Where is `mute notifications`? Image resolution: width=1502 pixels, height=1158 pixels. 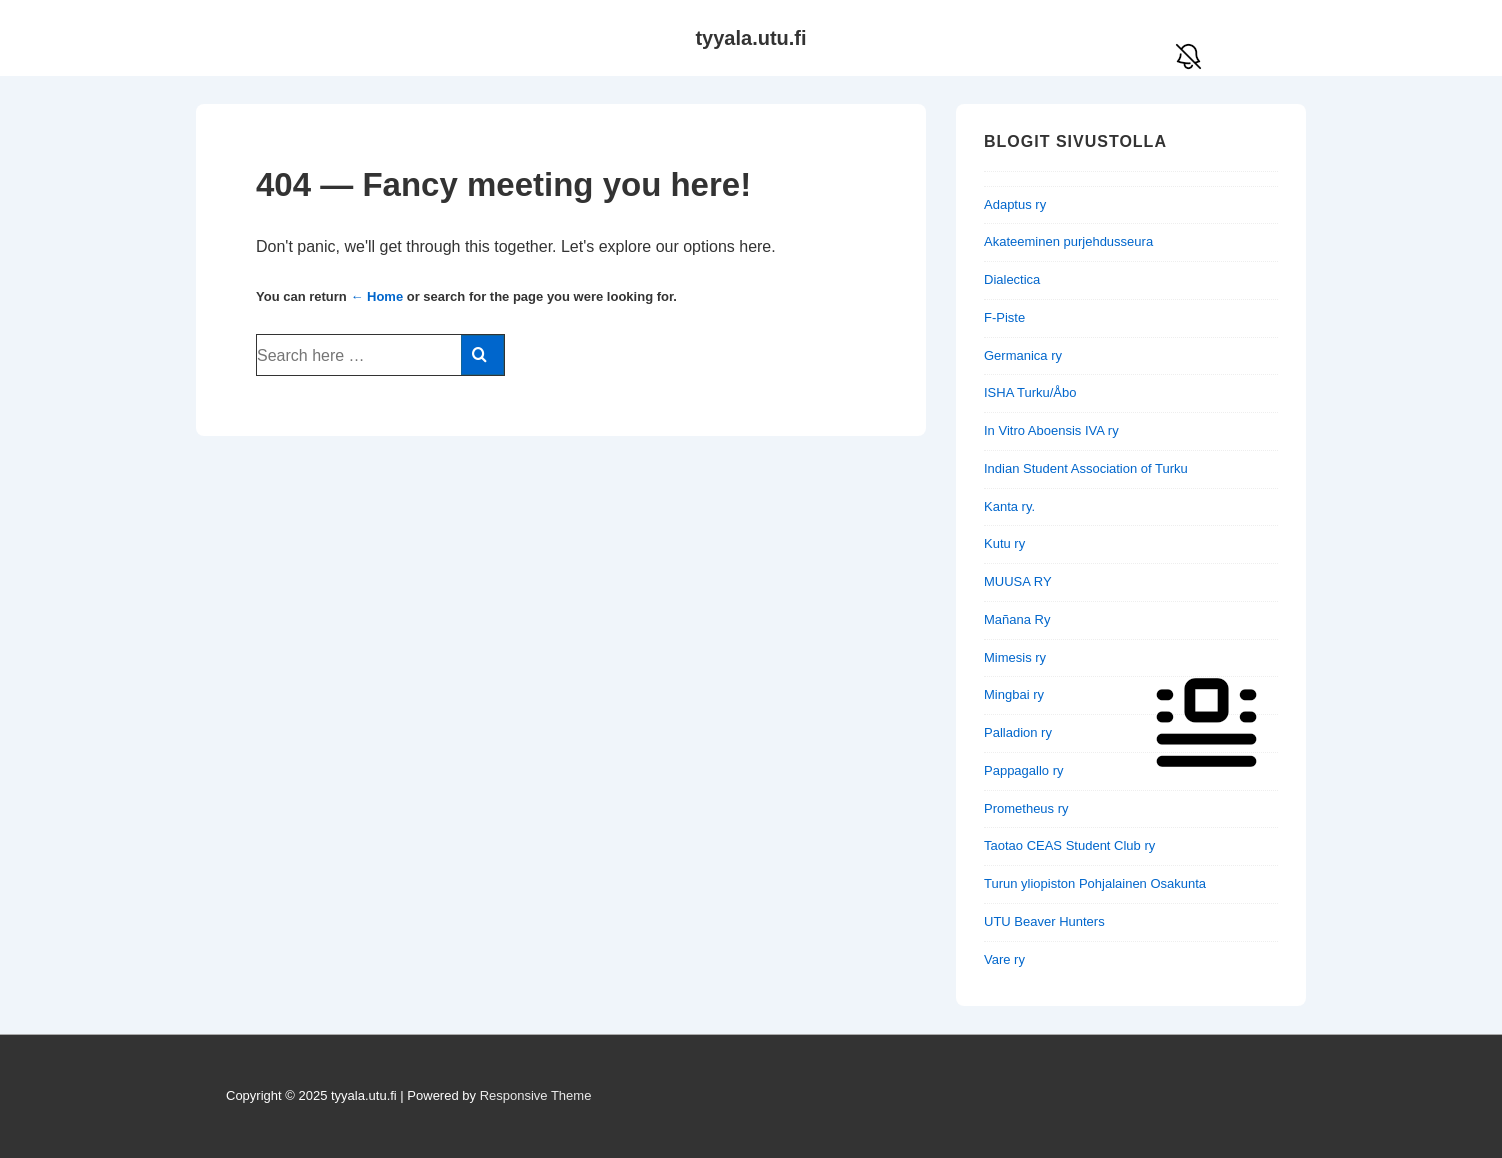
mute notifications is located at coordinates (1188, 56).